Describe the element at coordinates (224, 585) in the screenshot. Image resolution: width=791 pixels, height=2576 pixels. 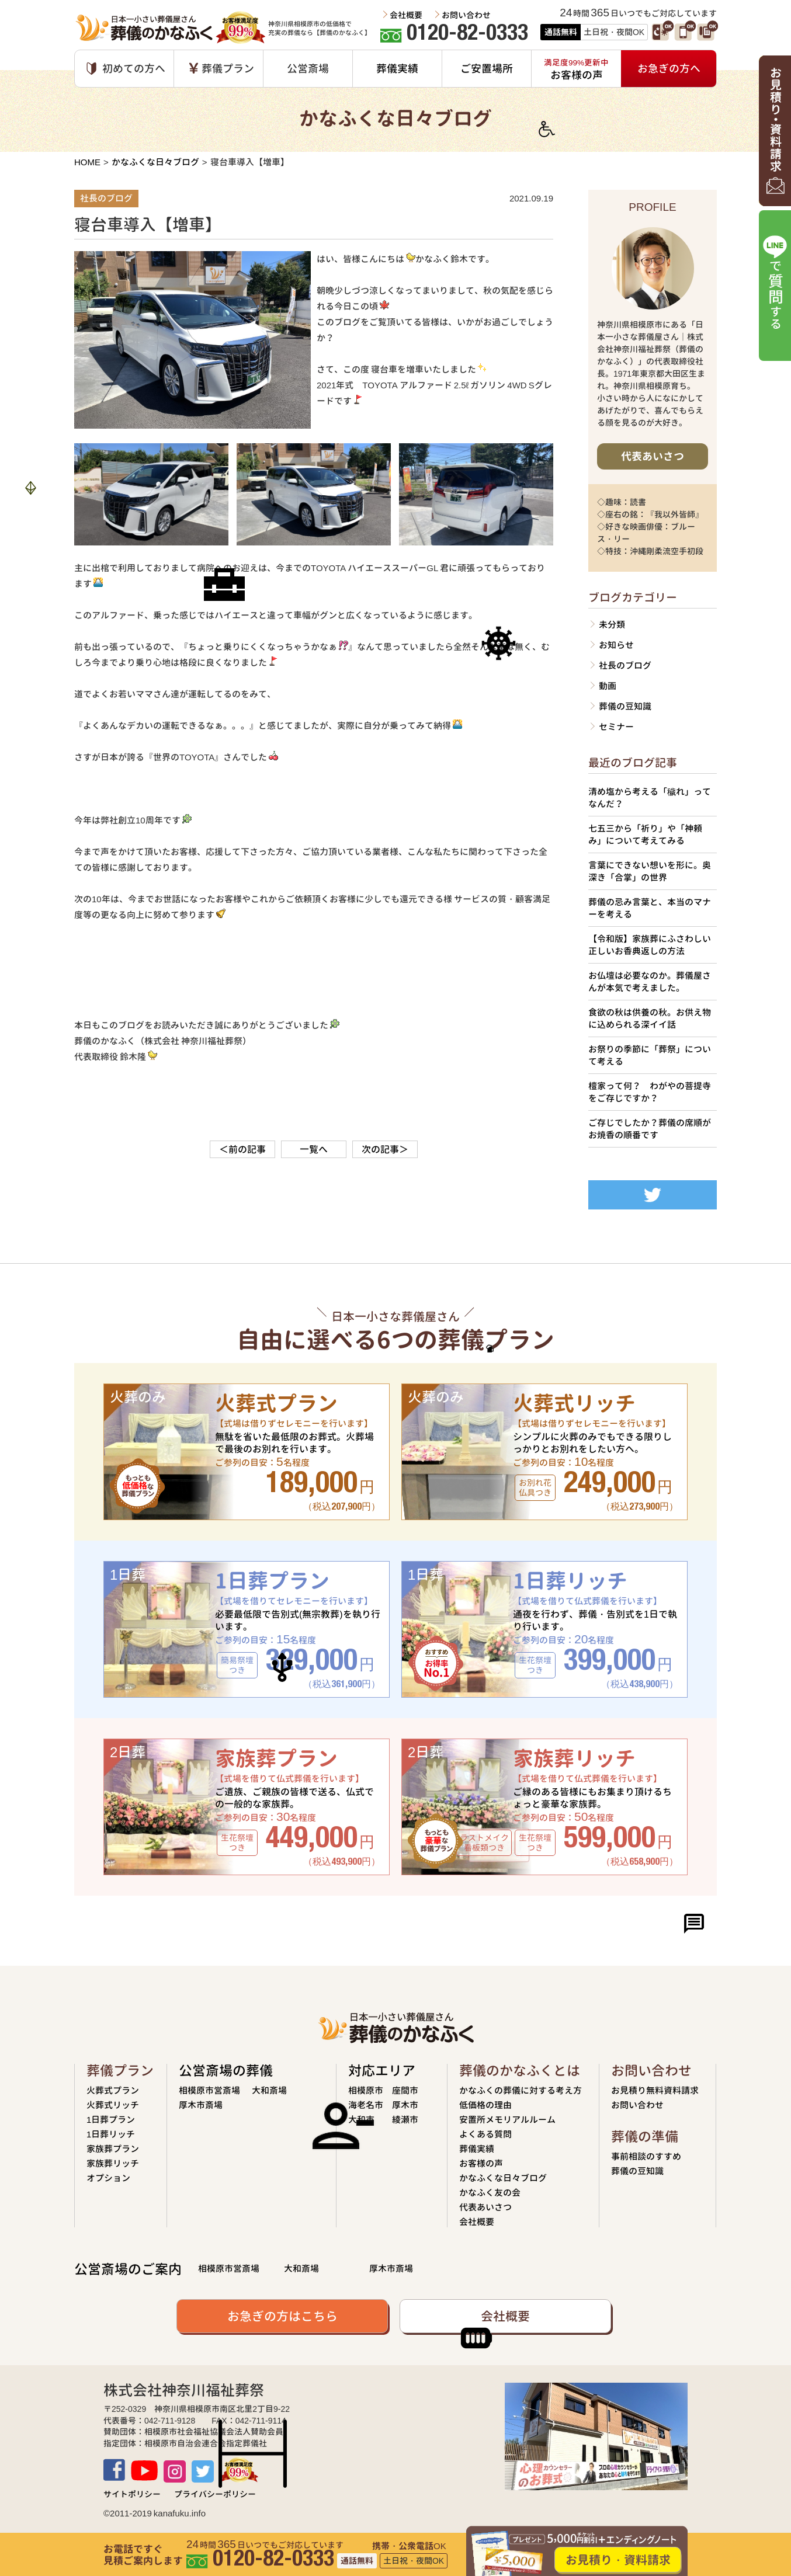
I see `access home repair services` at that location.